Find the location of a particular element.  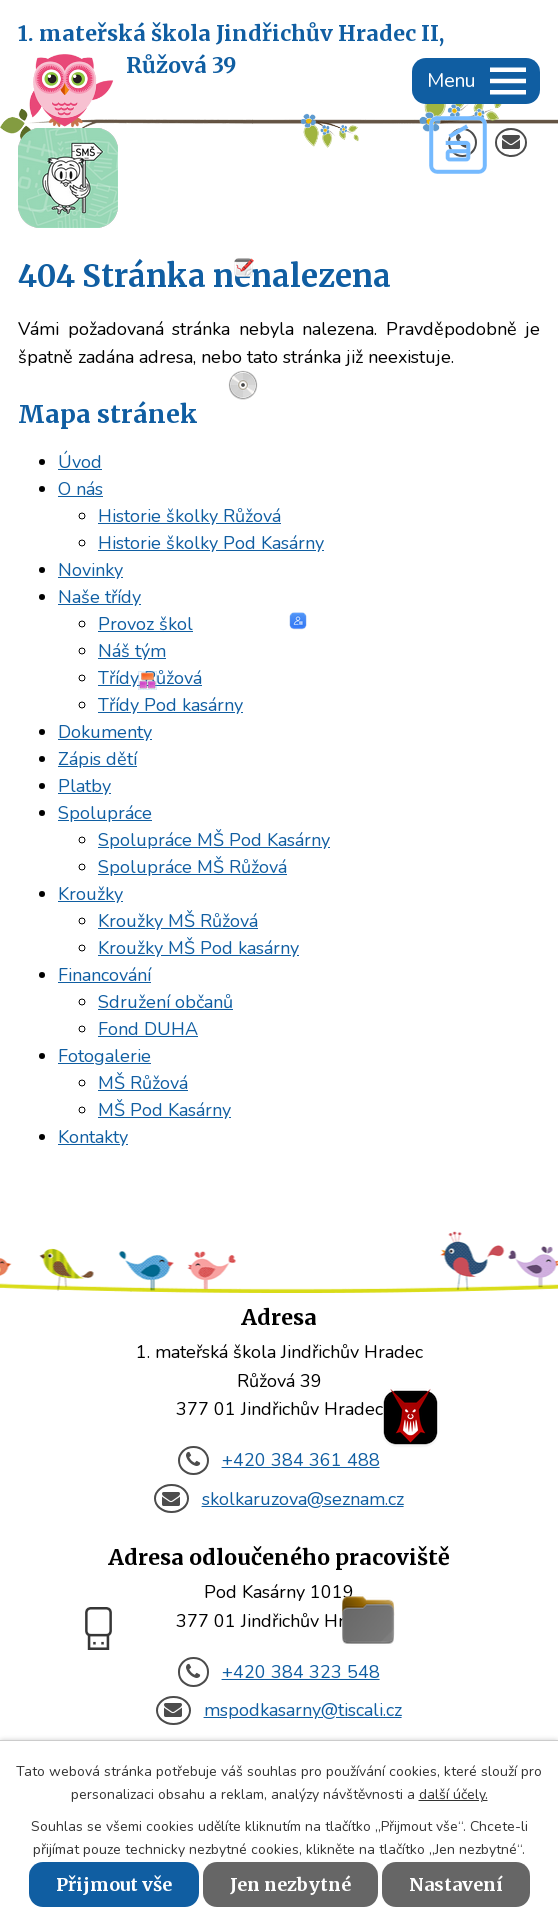

eject or safely remove USB drive is located at coordinates (98, 1628).